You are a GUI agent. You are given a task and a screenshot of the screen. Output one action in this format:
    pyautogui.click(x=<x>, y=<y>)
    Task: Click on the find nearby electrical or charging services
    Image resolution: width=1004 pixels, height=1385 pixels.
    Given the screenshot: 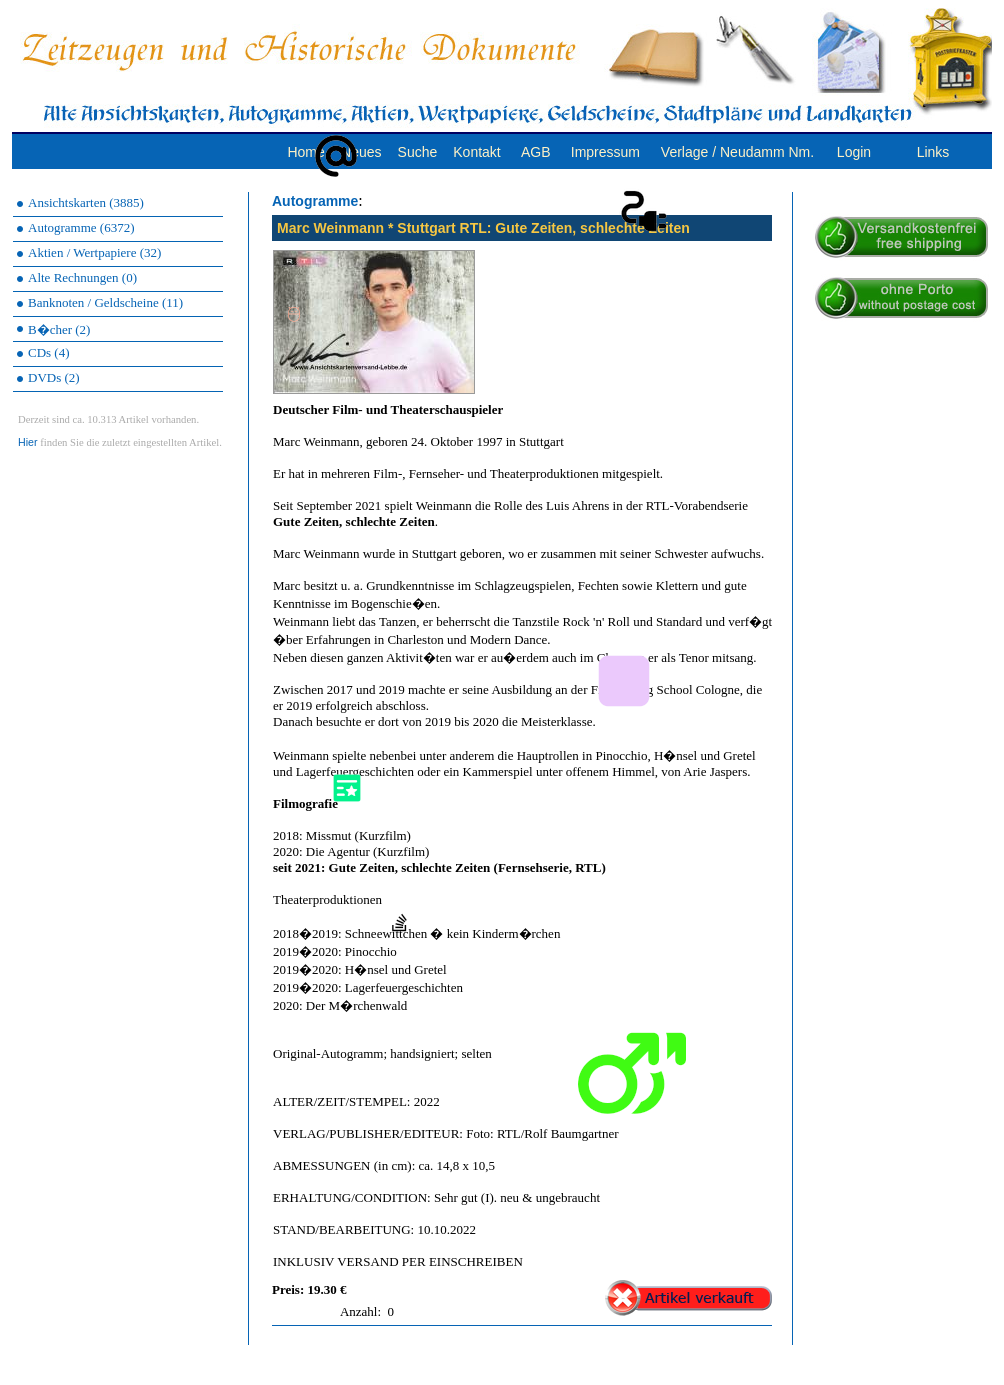 What is the action you would take?
    pyautogui.click(x=644, y=211)
    